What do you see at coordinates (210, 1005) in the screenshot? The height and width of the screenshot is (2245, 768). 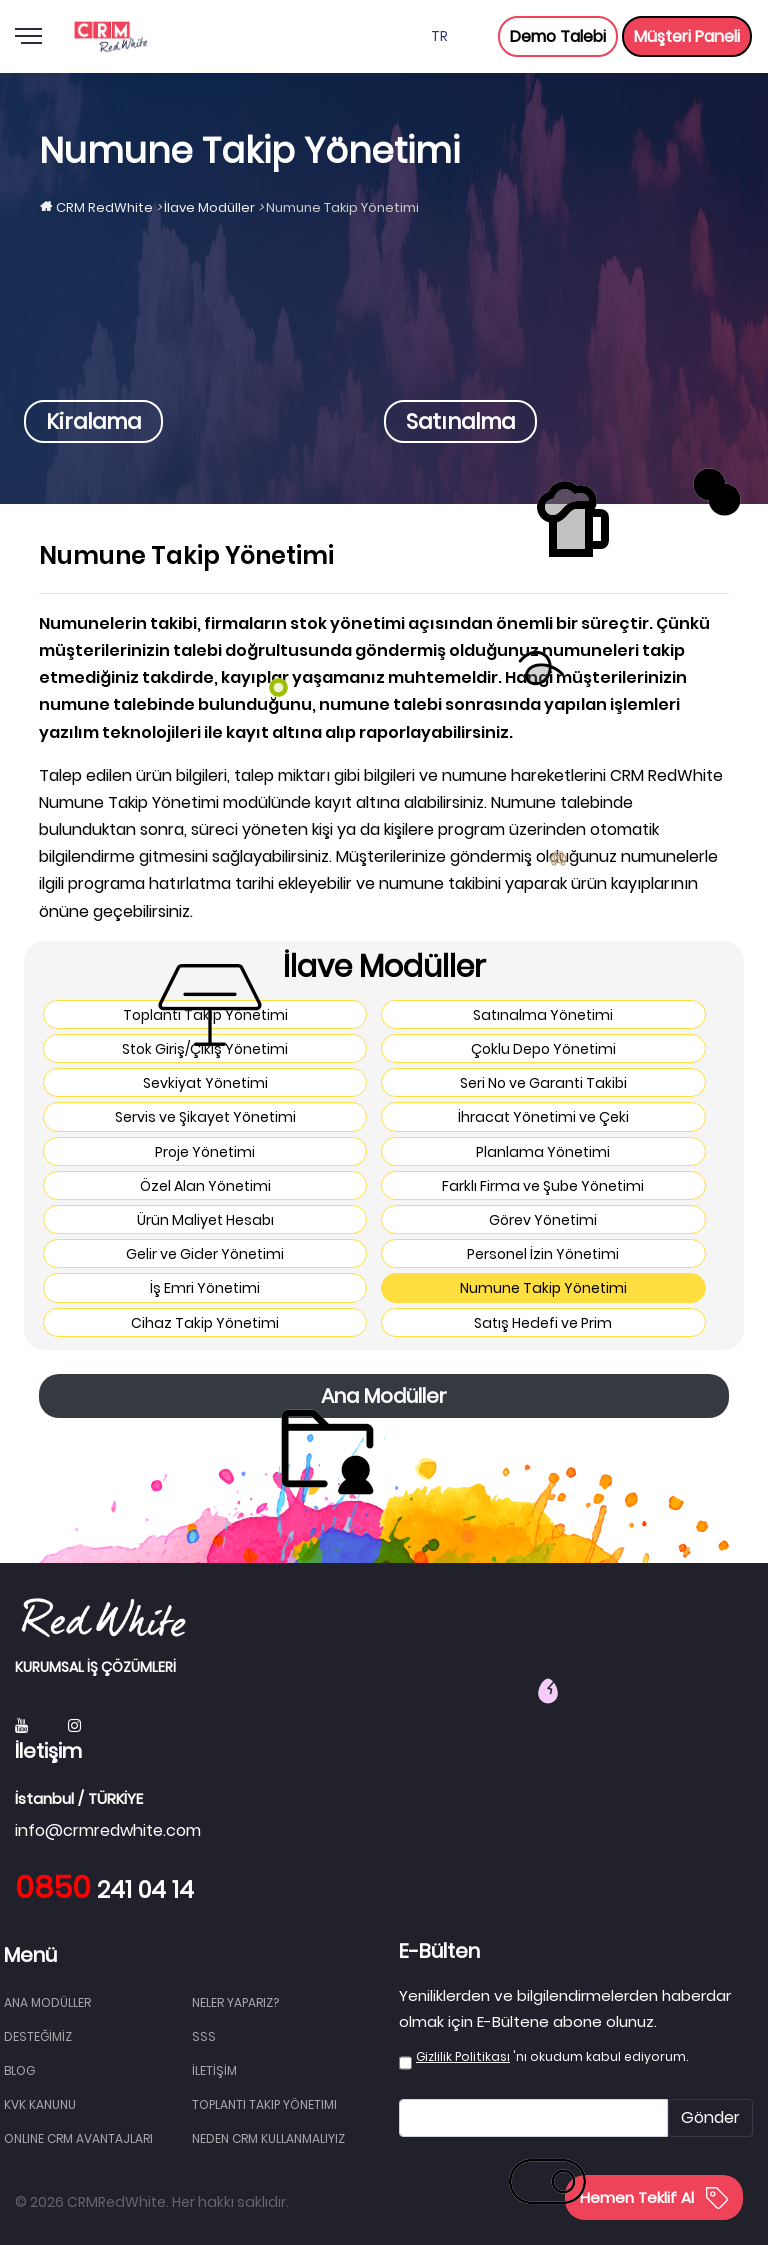 I see `access presentation mode` at bounding box center [210, 1005].